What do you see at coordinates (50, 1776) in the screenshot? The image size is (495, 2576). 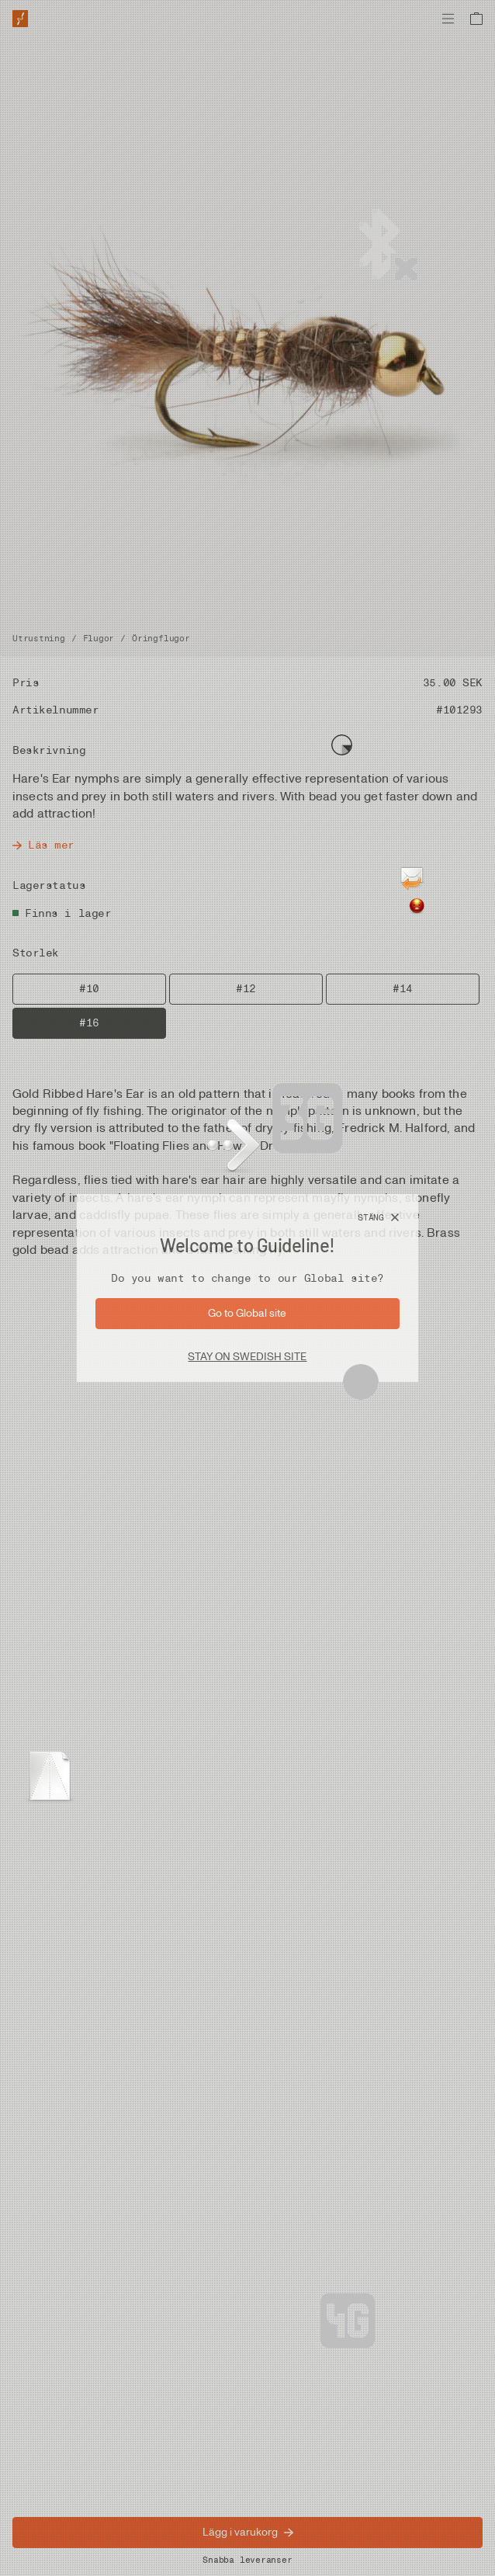 I see `a text file template or document skeleton` at bounding box center [50, 1776].